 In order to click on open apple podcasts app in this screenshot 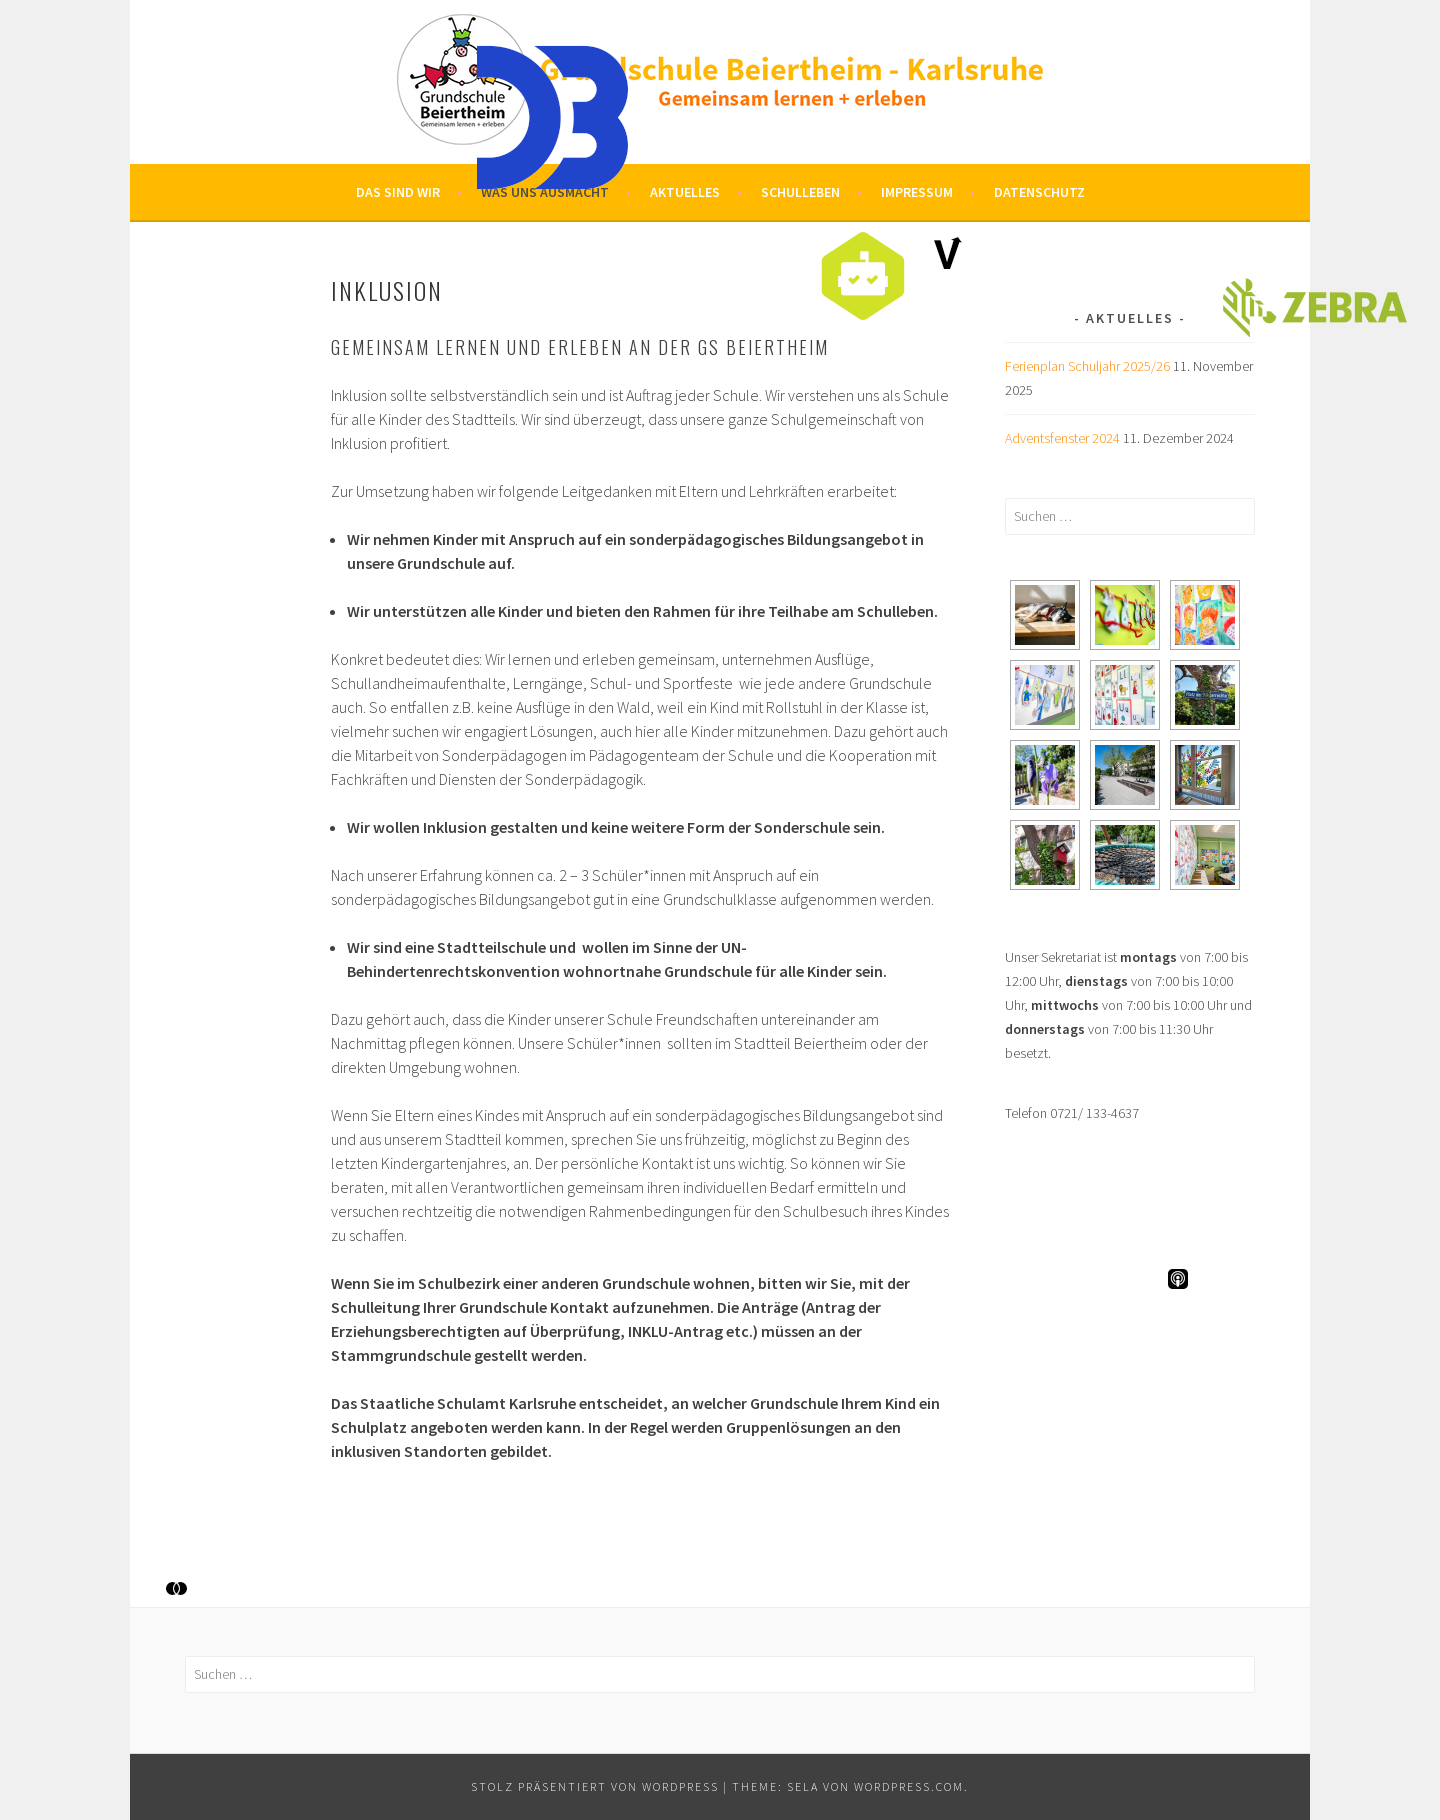, I will do `click(1178, 1279)`.